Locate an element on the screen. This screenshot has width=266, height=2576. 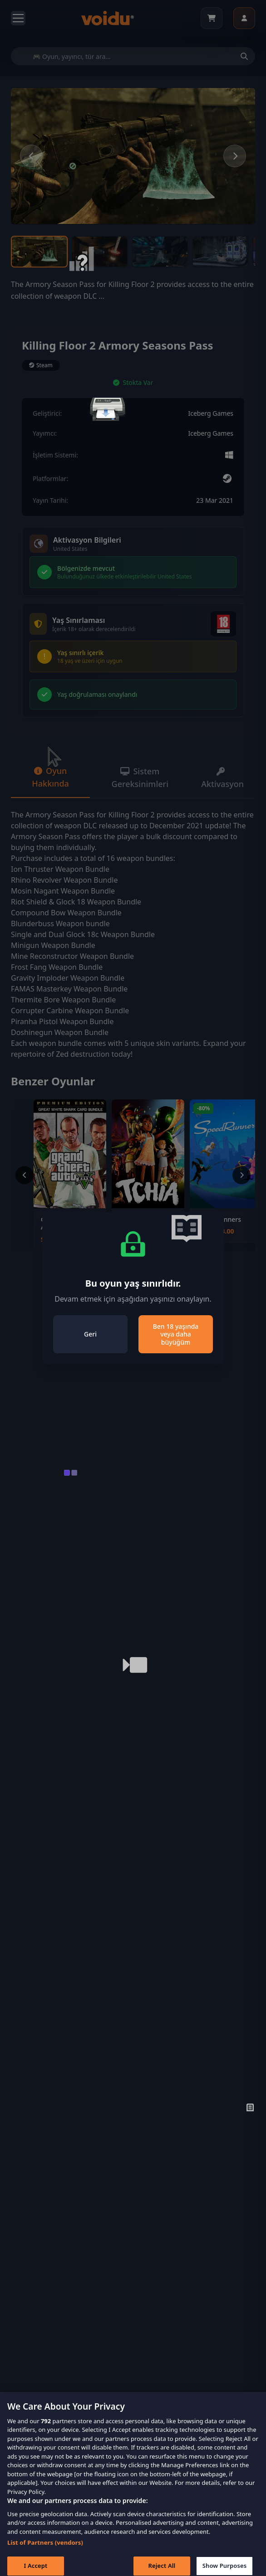
access multi-disk or RAID storage drive is located at coordinates (250, 2108).